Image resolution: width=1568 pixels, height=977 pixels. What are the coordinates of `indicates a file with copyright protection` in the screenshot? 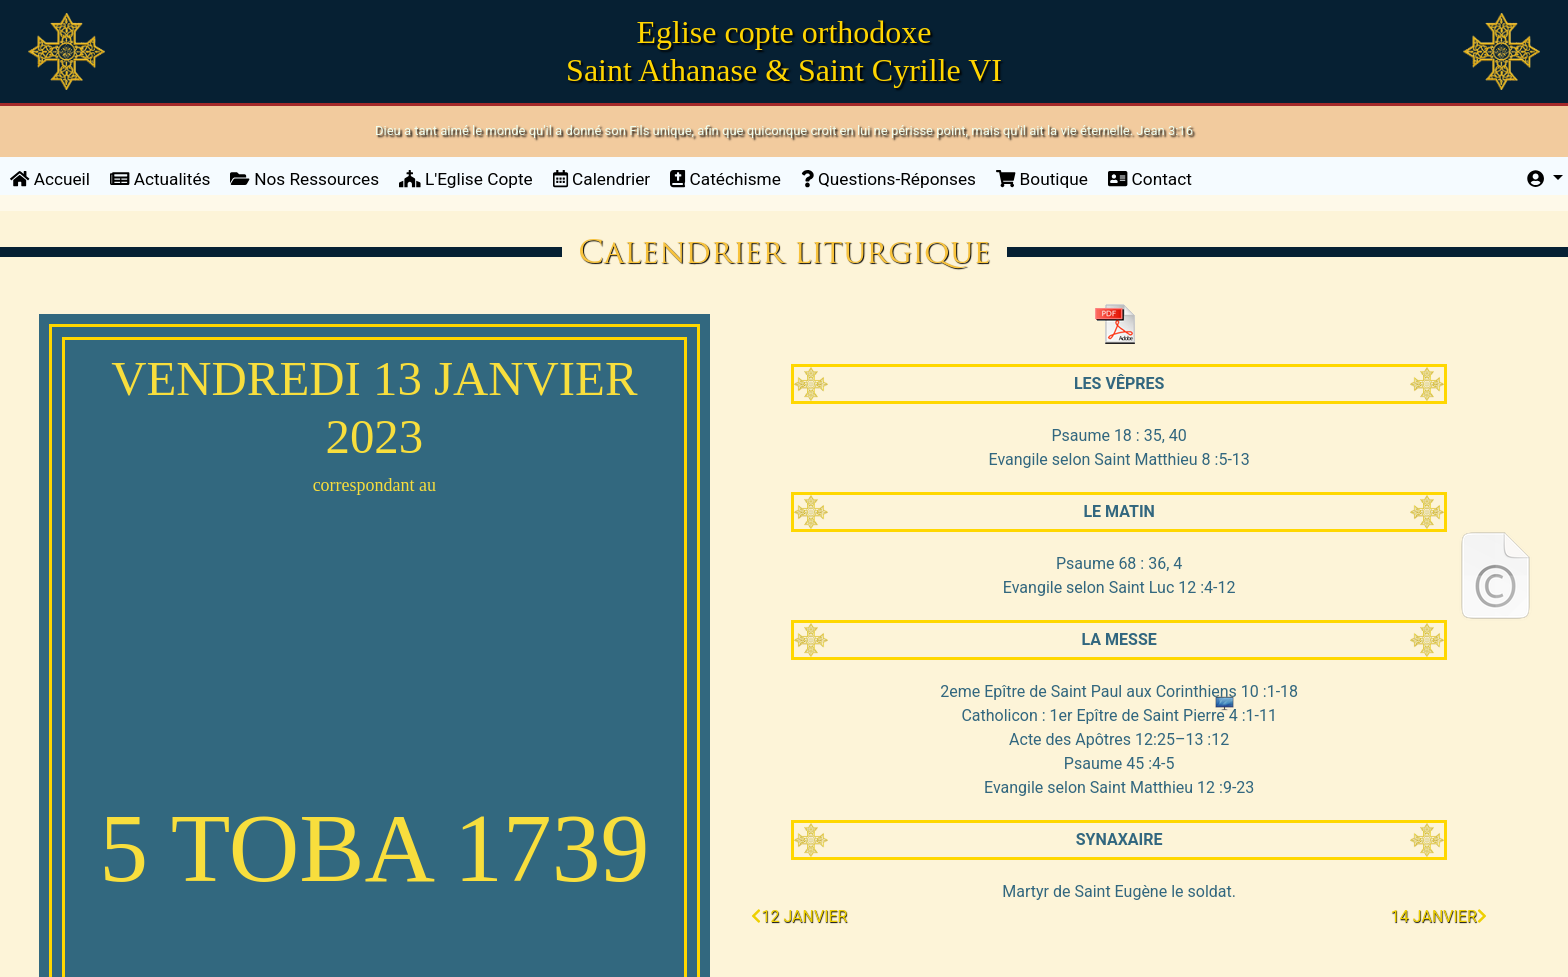 It's located at (1495, 575).